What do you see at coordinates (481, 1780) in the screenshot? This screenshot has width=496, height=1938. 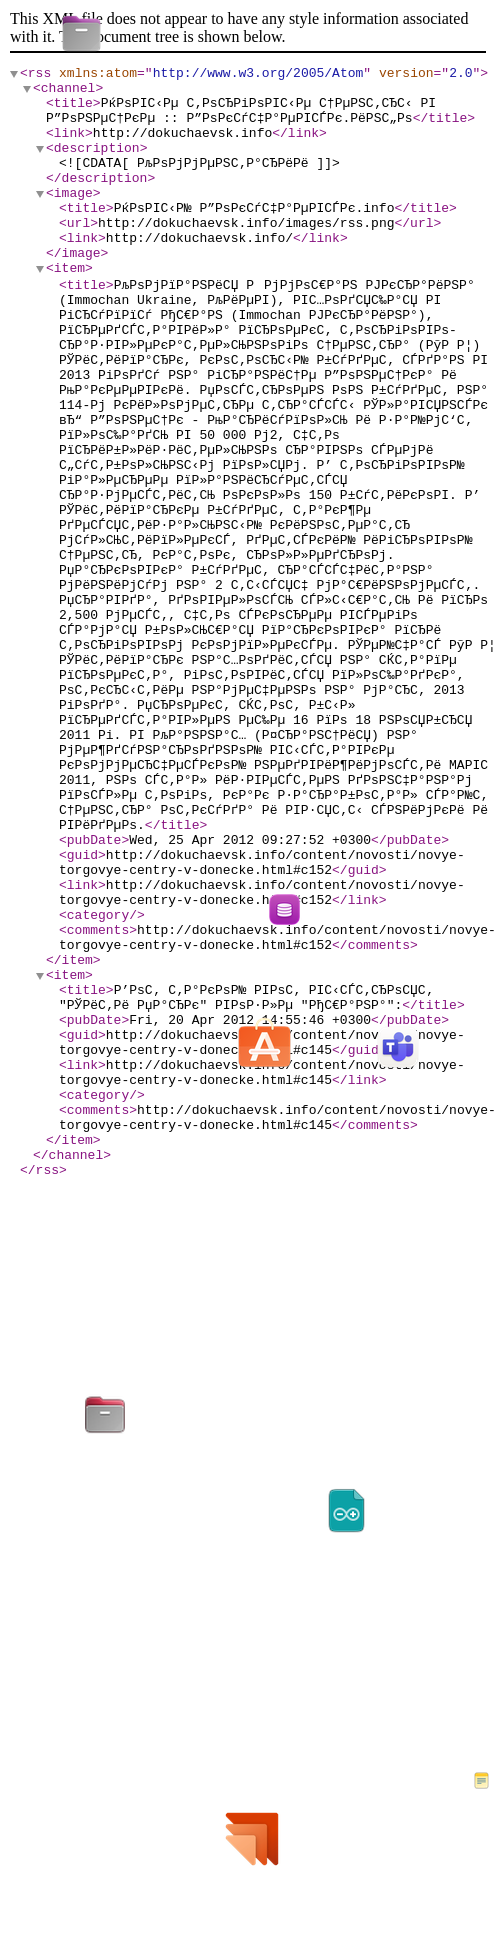 I see `open the notes application` at bounding box center [481, 1780].